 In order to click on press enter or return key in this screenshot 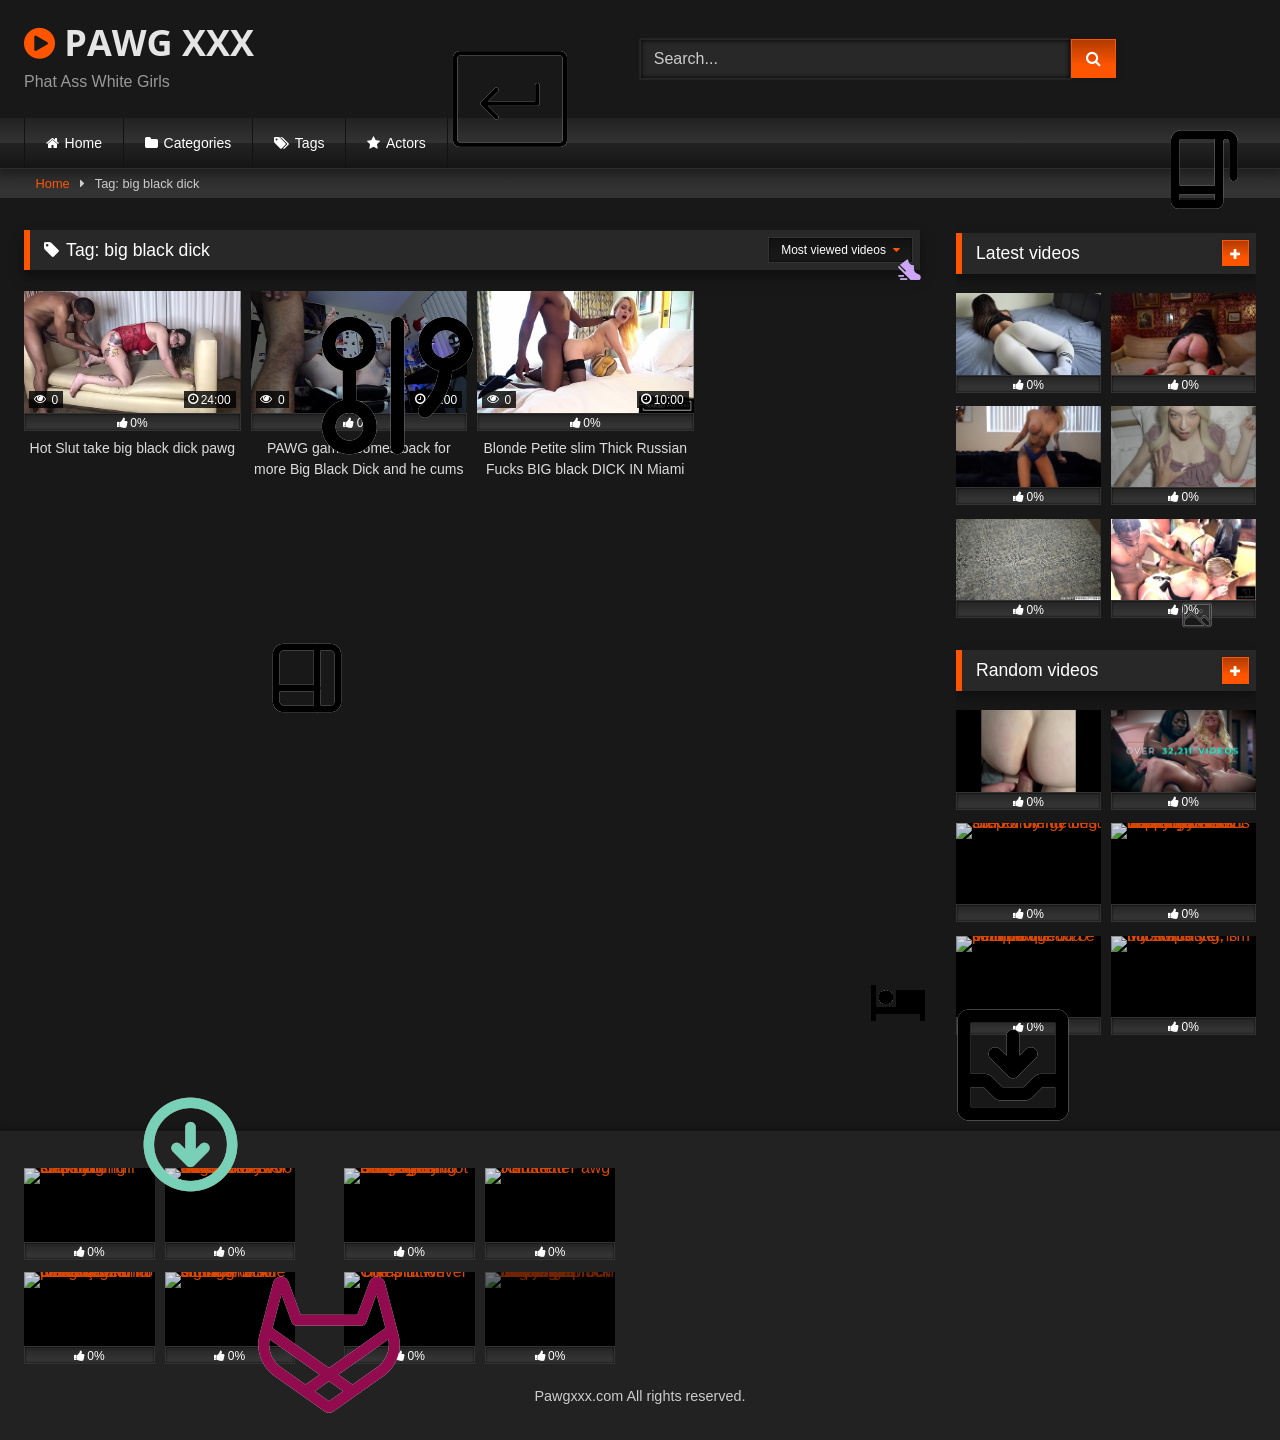, I will do `click(510, 99)`.